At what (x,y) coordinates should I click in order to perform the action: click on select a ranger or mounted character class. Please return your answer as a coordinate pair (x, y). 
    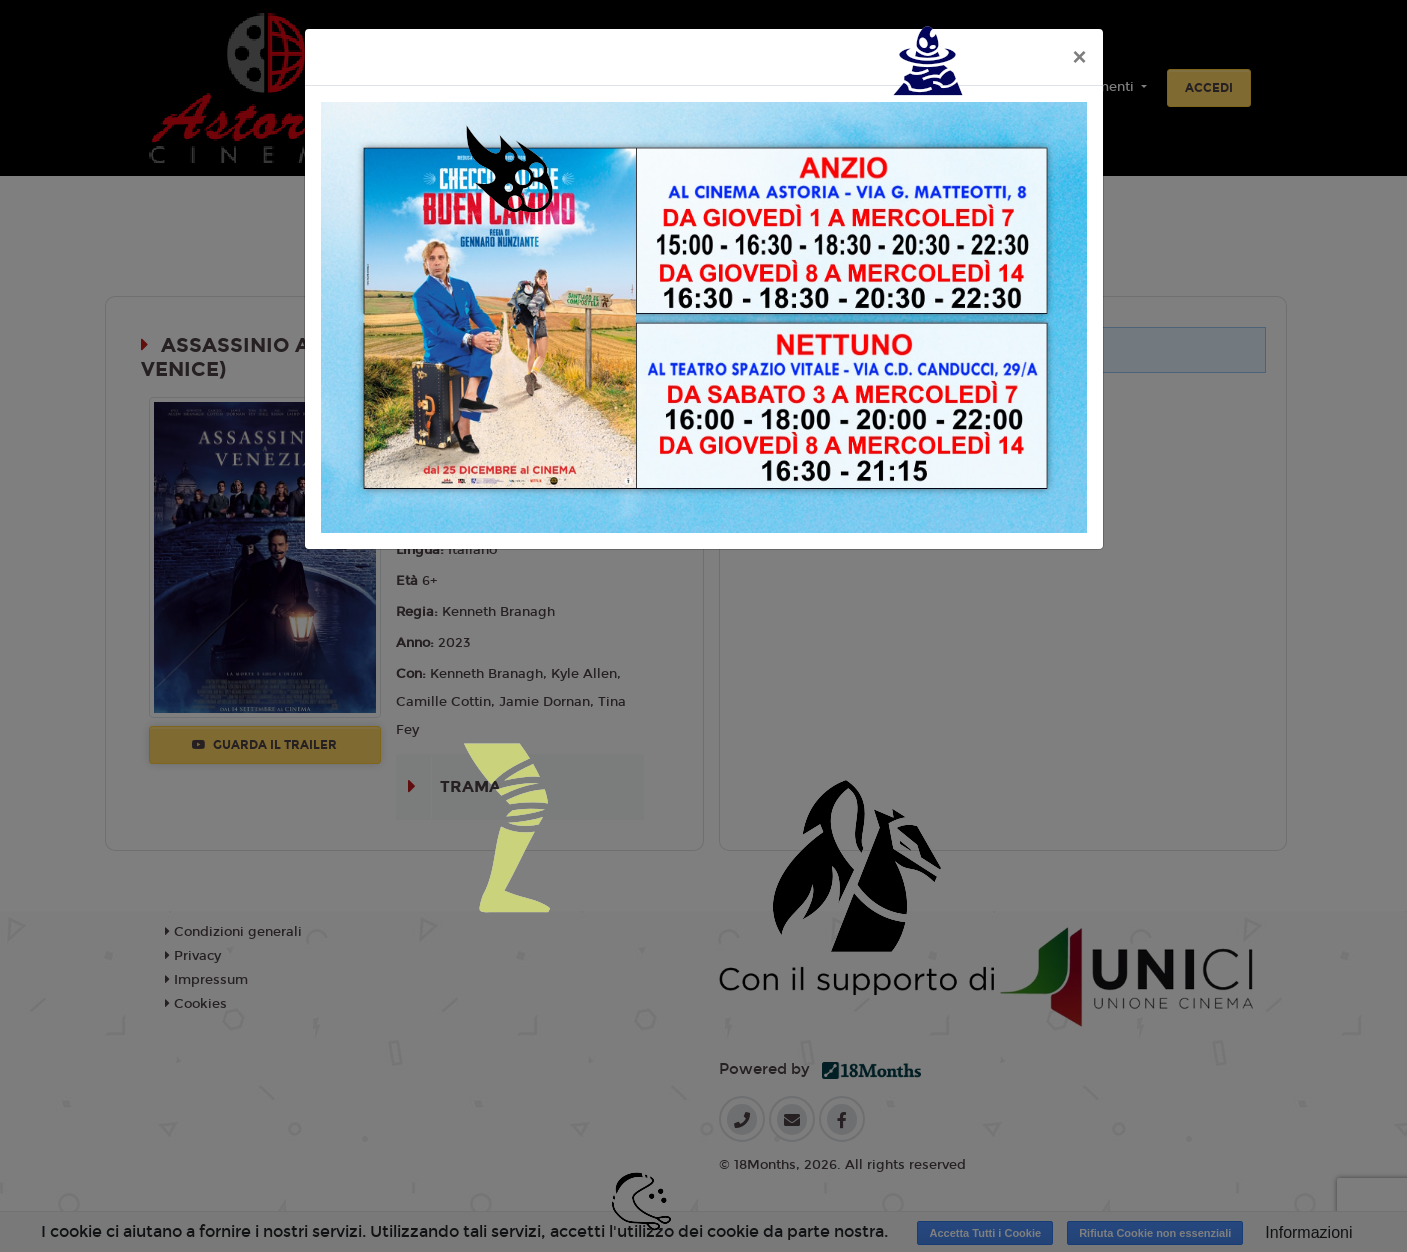
    Looking at the image, I should click on (857, 866).